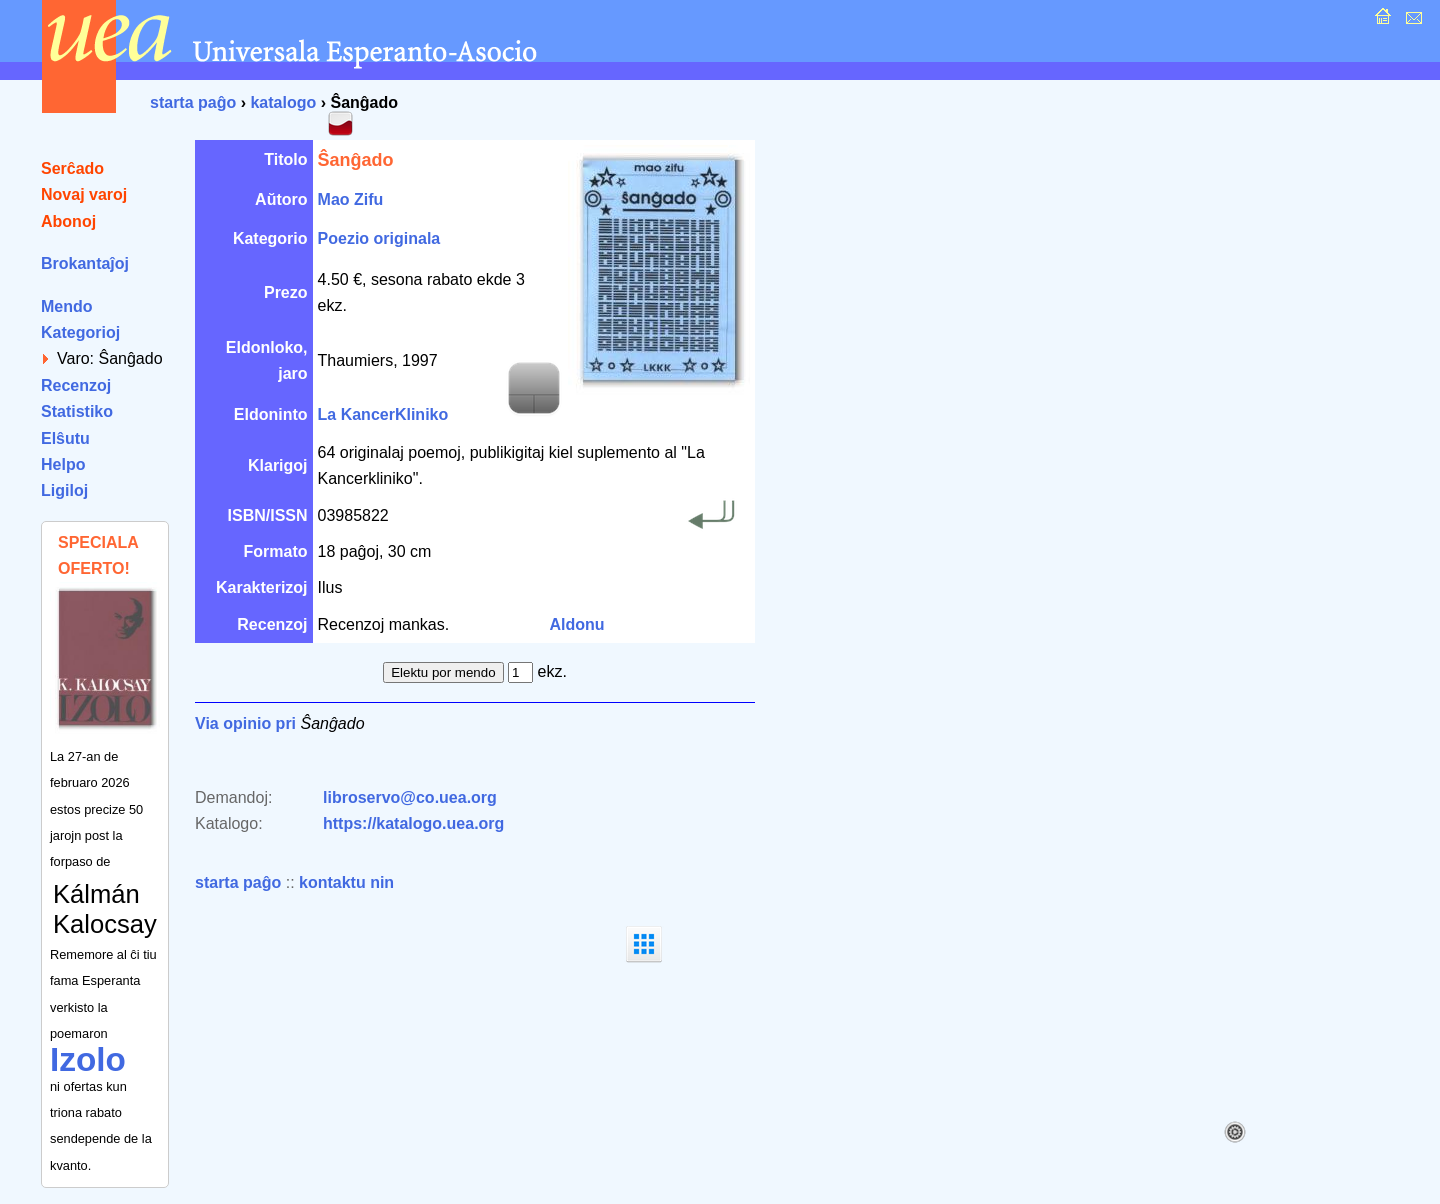 The image size is (1440, 1204). What do you see at coordinates (340, 123) in the screenshot?
I see `open wine compatibility layer application` at bounding box center [340, 123].